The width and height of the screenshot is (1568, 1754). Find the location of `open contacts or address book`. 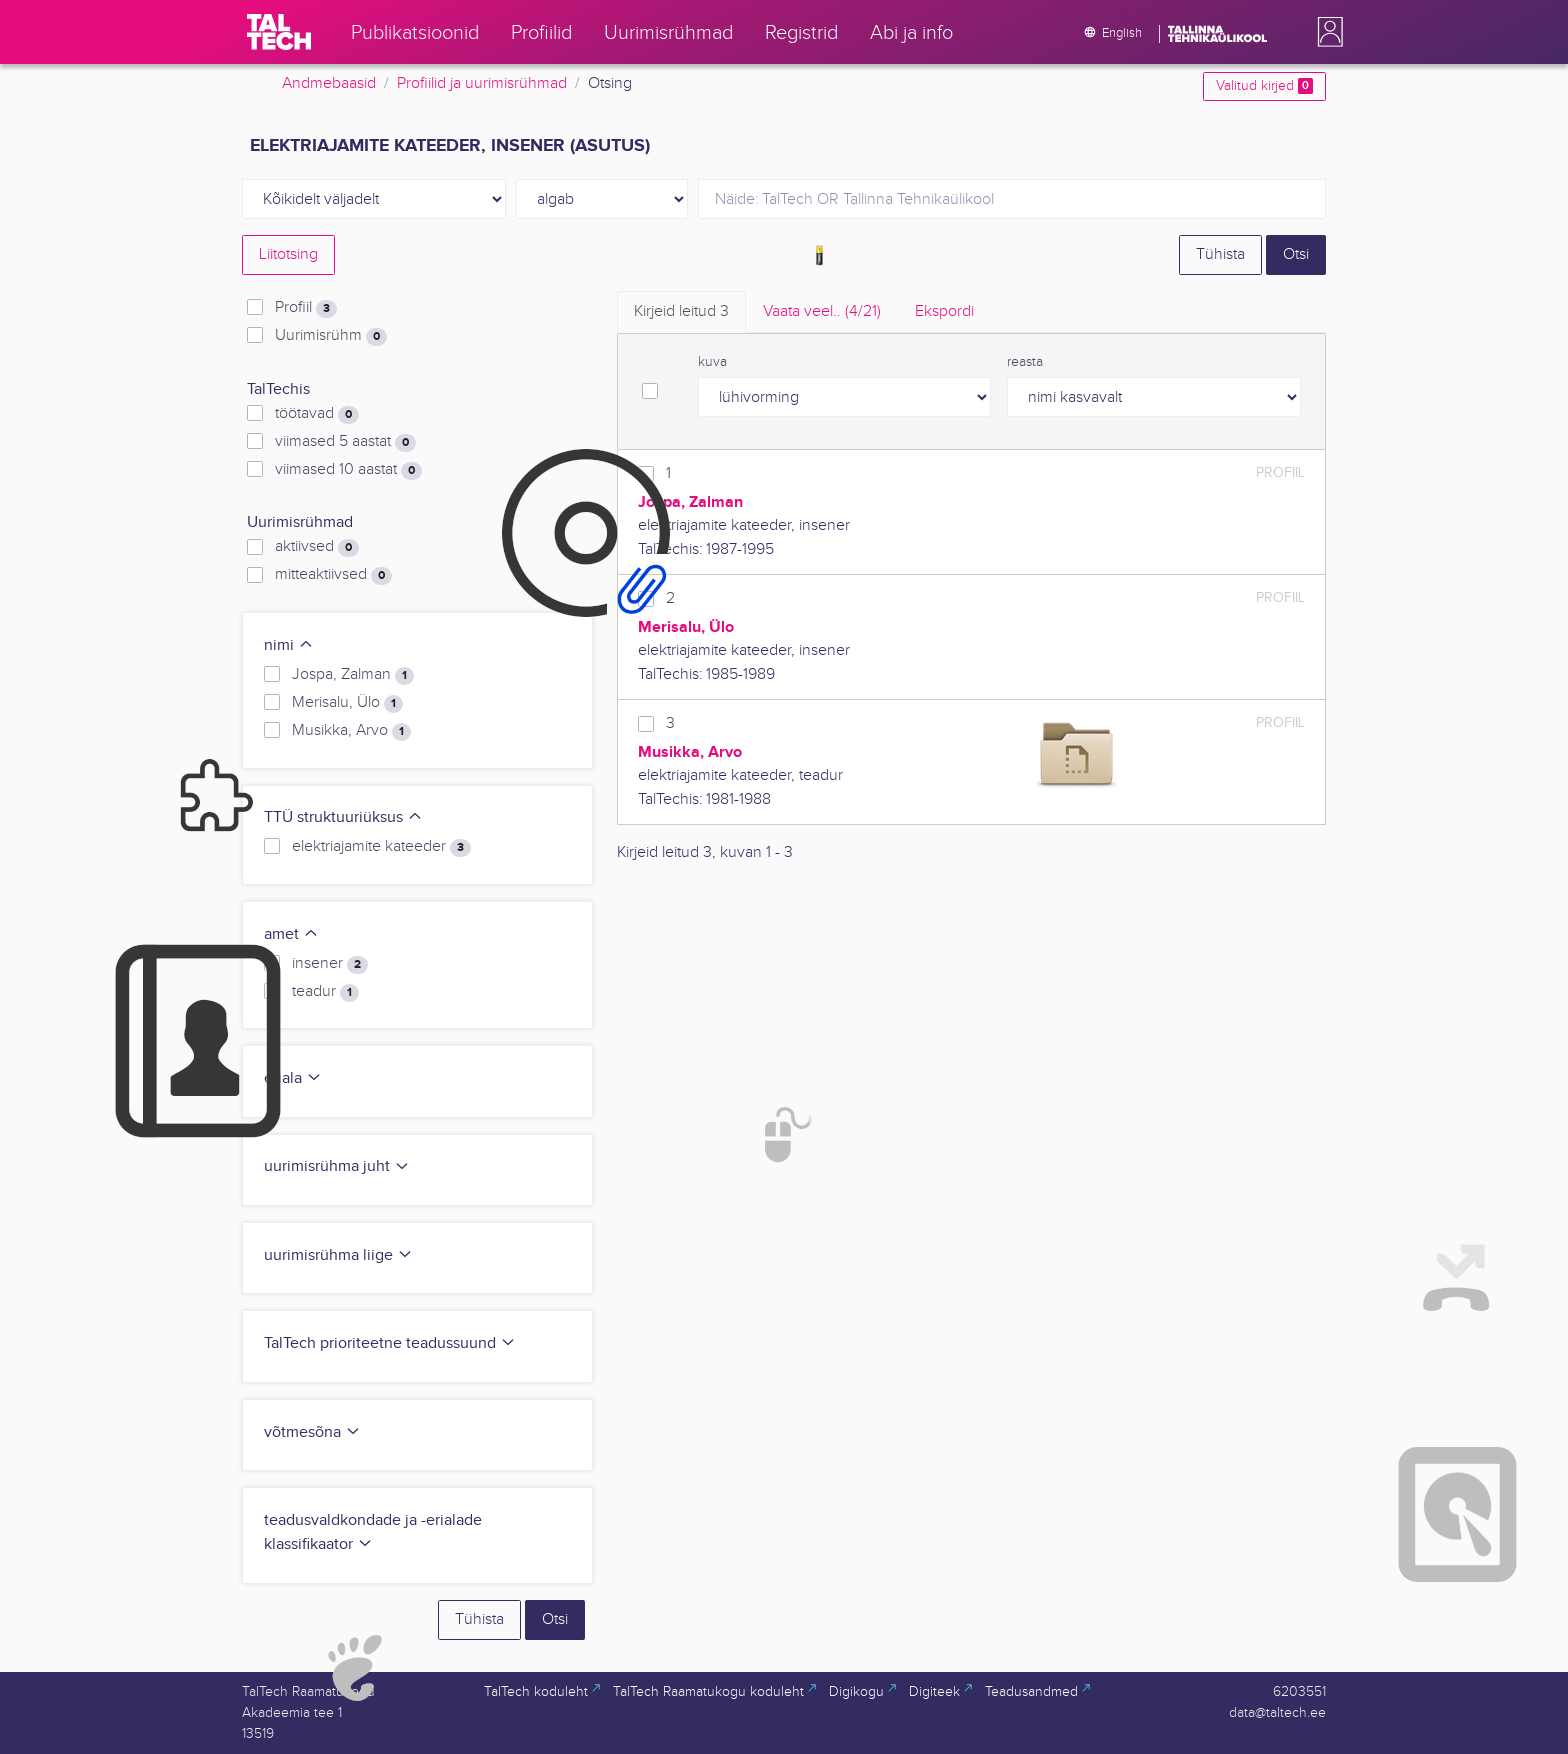

open contacts or address book is located at coordinates (198, 1041).